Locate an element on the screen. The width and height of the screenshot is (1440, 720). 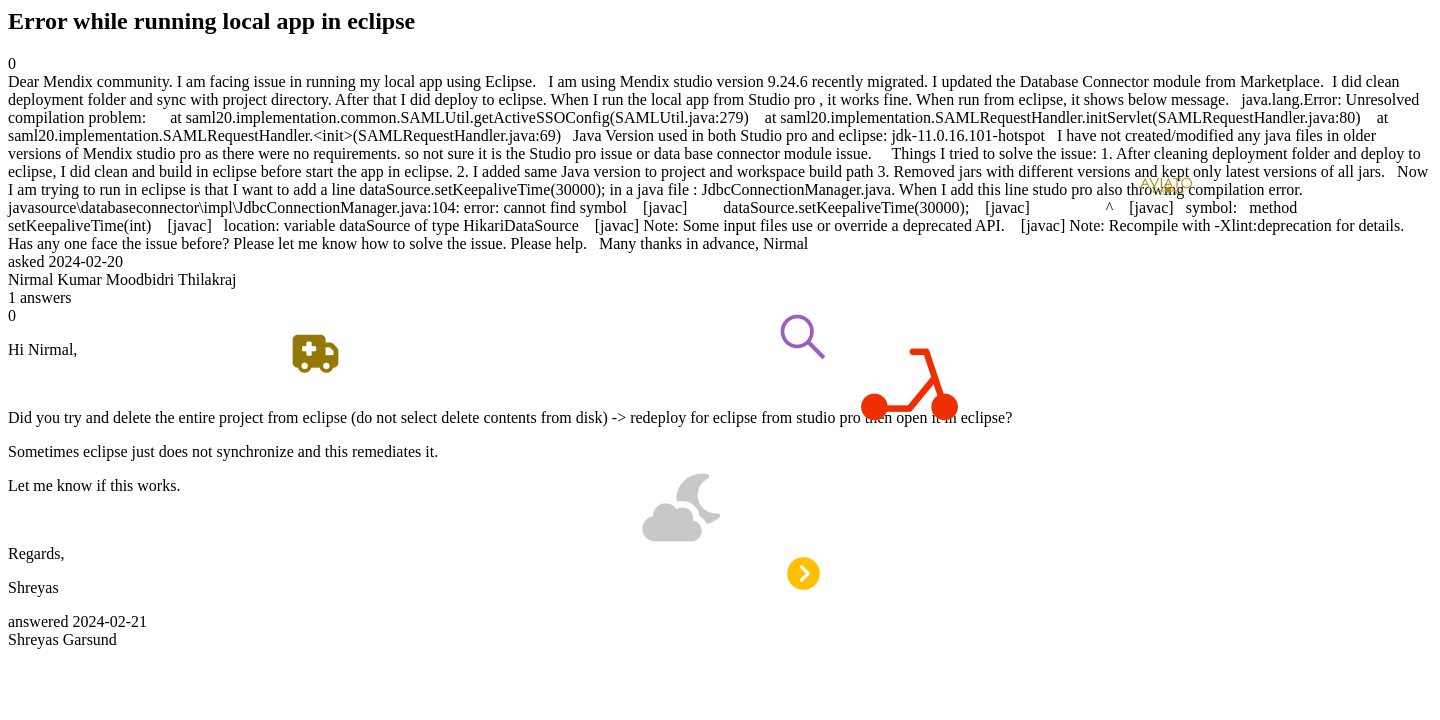
request emergency medical services is located at coordinates (315, 352).